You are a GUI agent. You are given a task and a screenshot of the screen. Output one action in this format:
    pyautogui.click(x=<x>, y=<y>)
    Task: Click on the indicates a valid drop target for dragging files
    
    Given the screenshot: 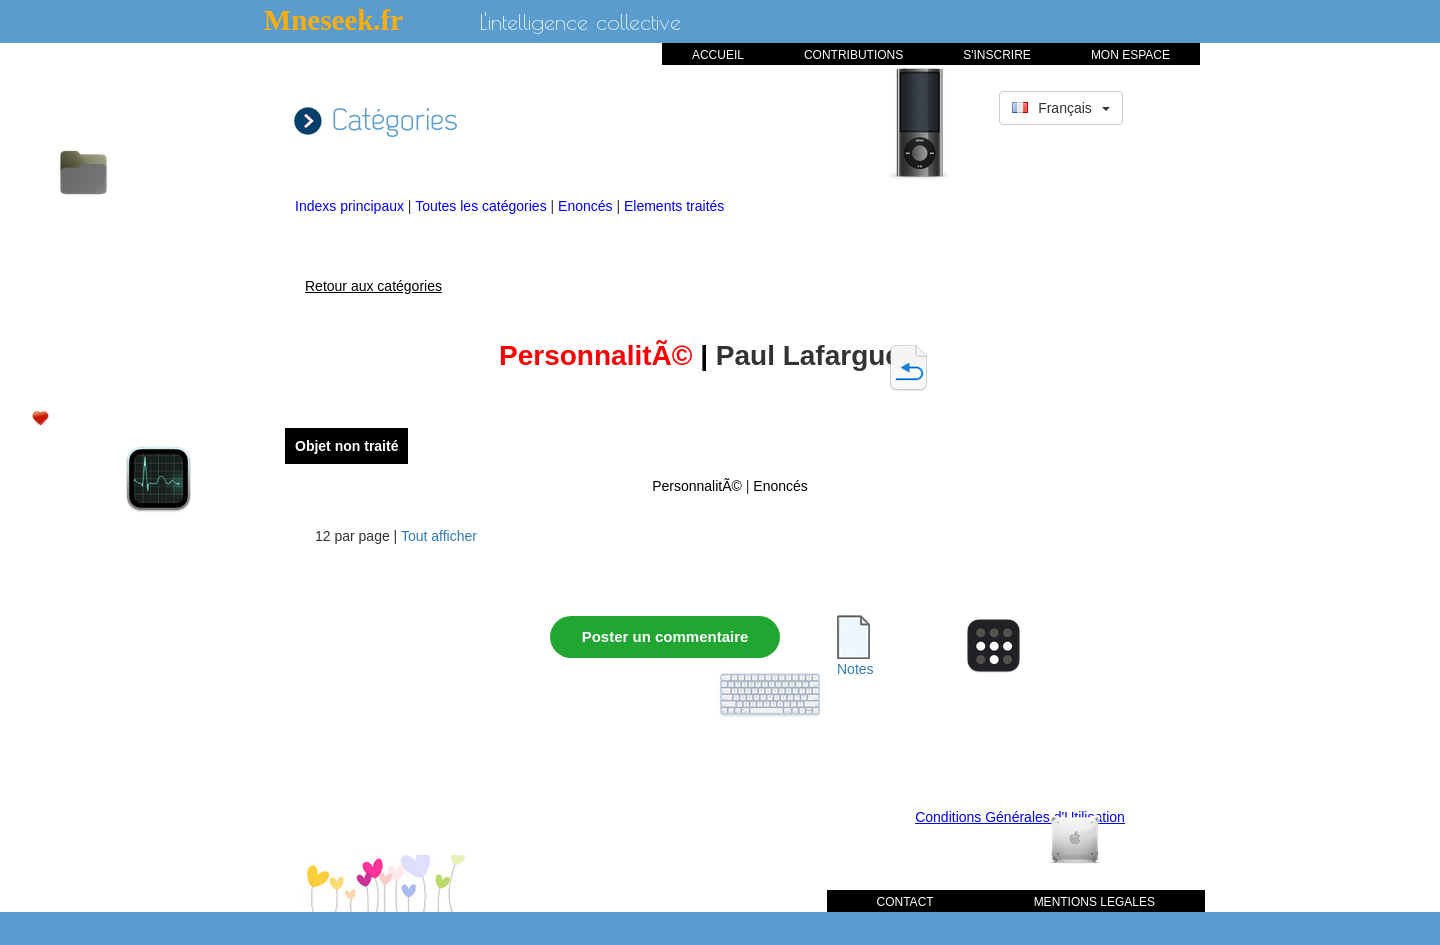 What is the action you would take?
    pyautogui.click(x=83, y=172)
    